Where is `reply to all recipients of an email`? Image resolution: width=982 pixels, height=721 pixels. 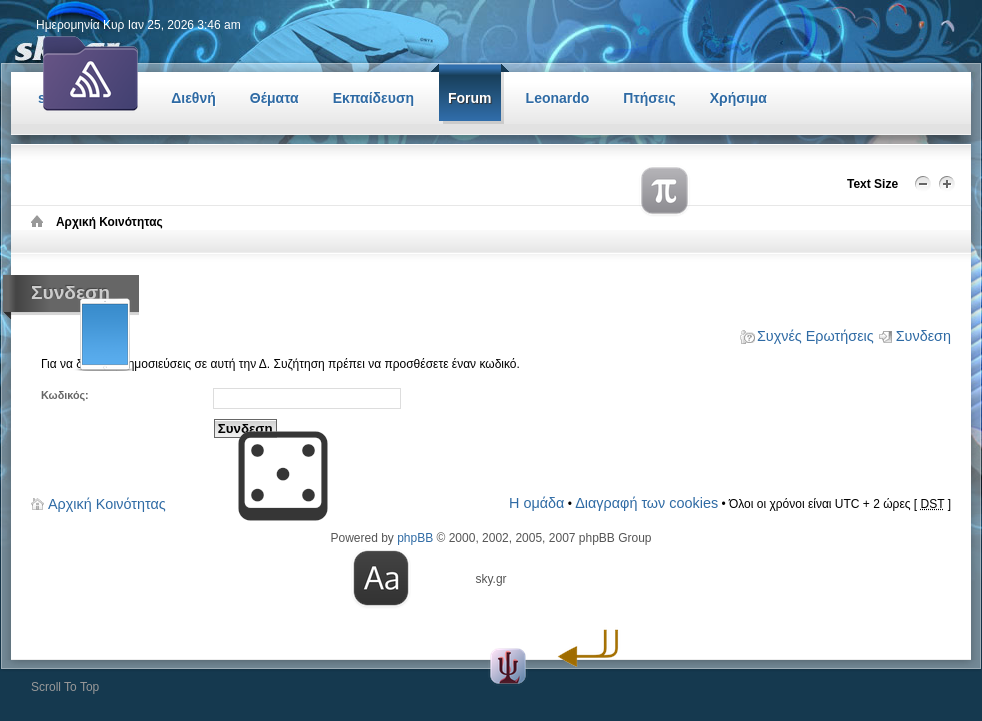 reply to all recipients of an email is located at coordinates (587, 648).